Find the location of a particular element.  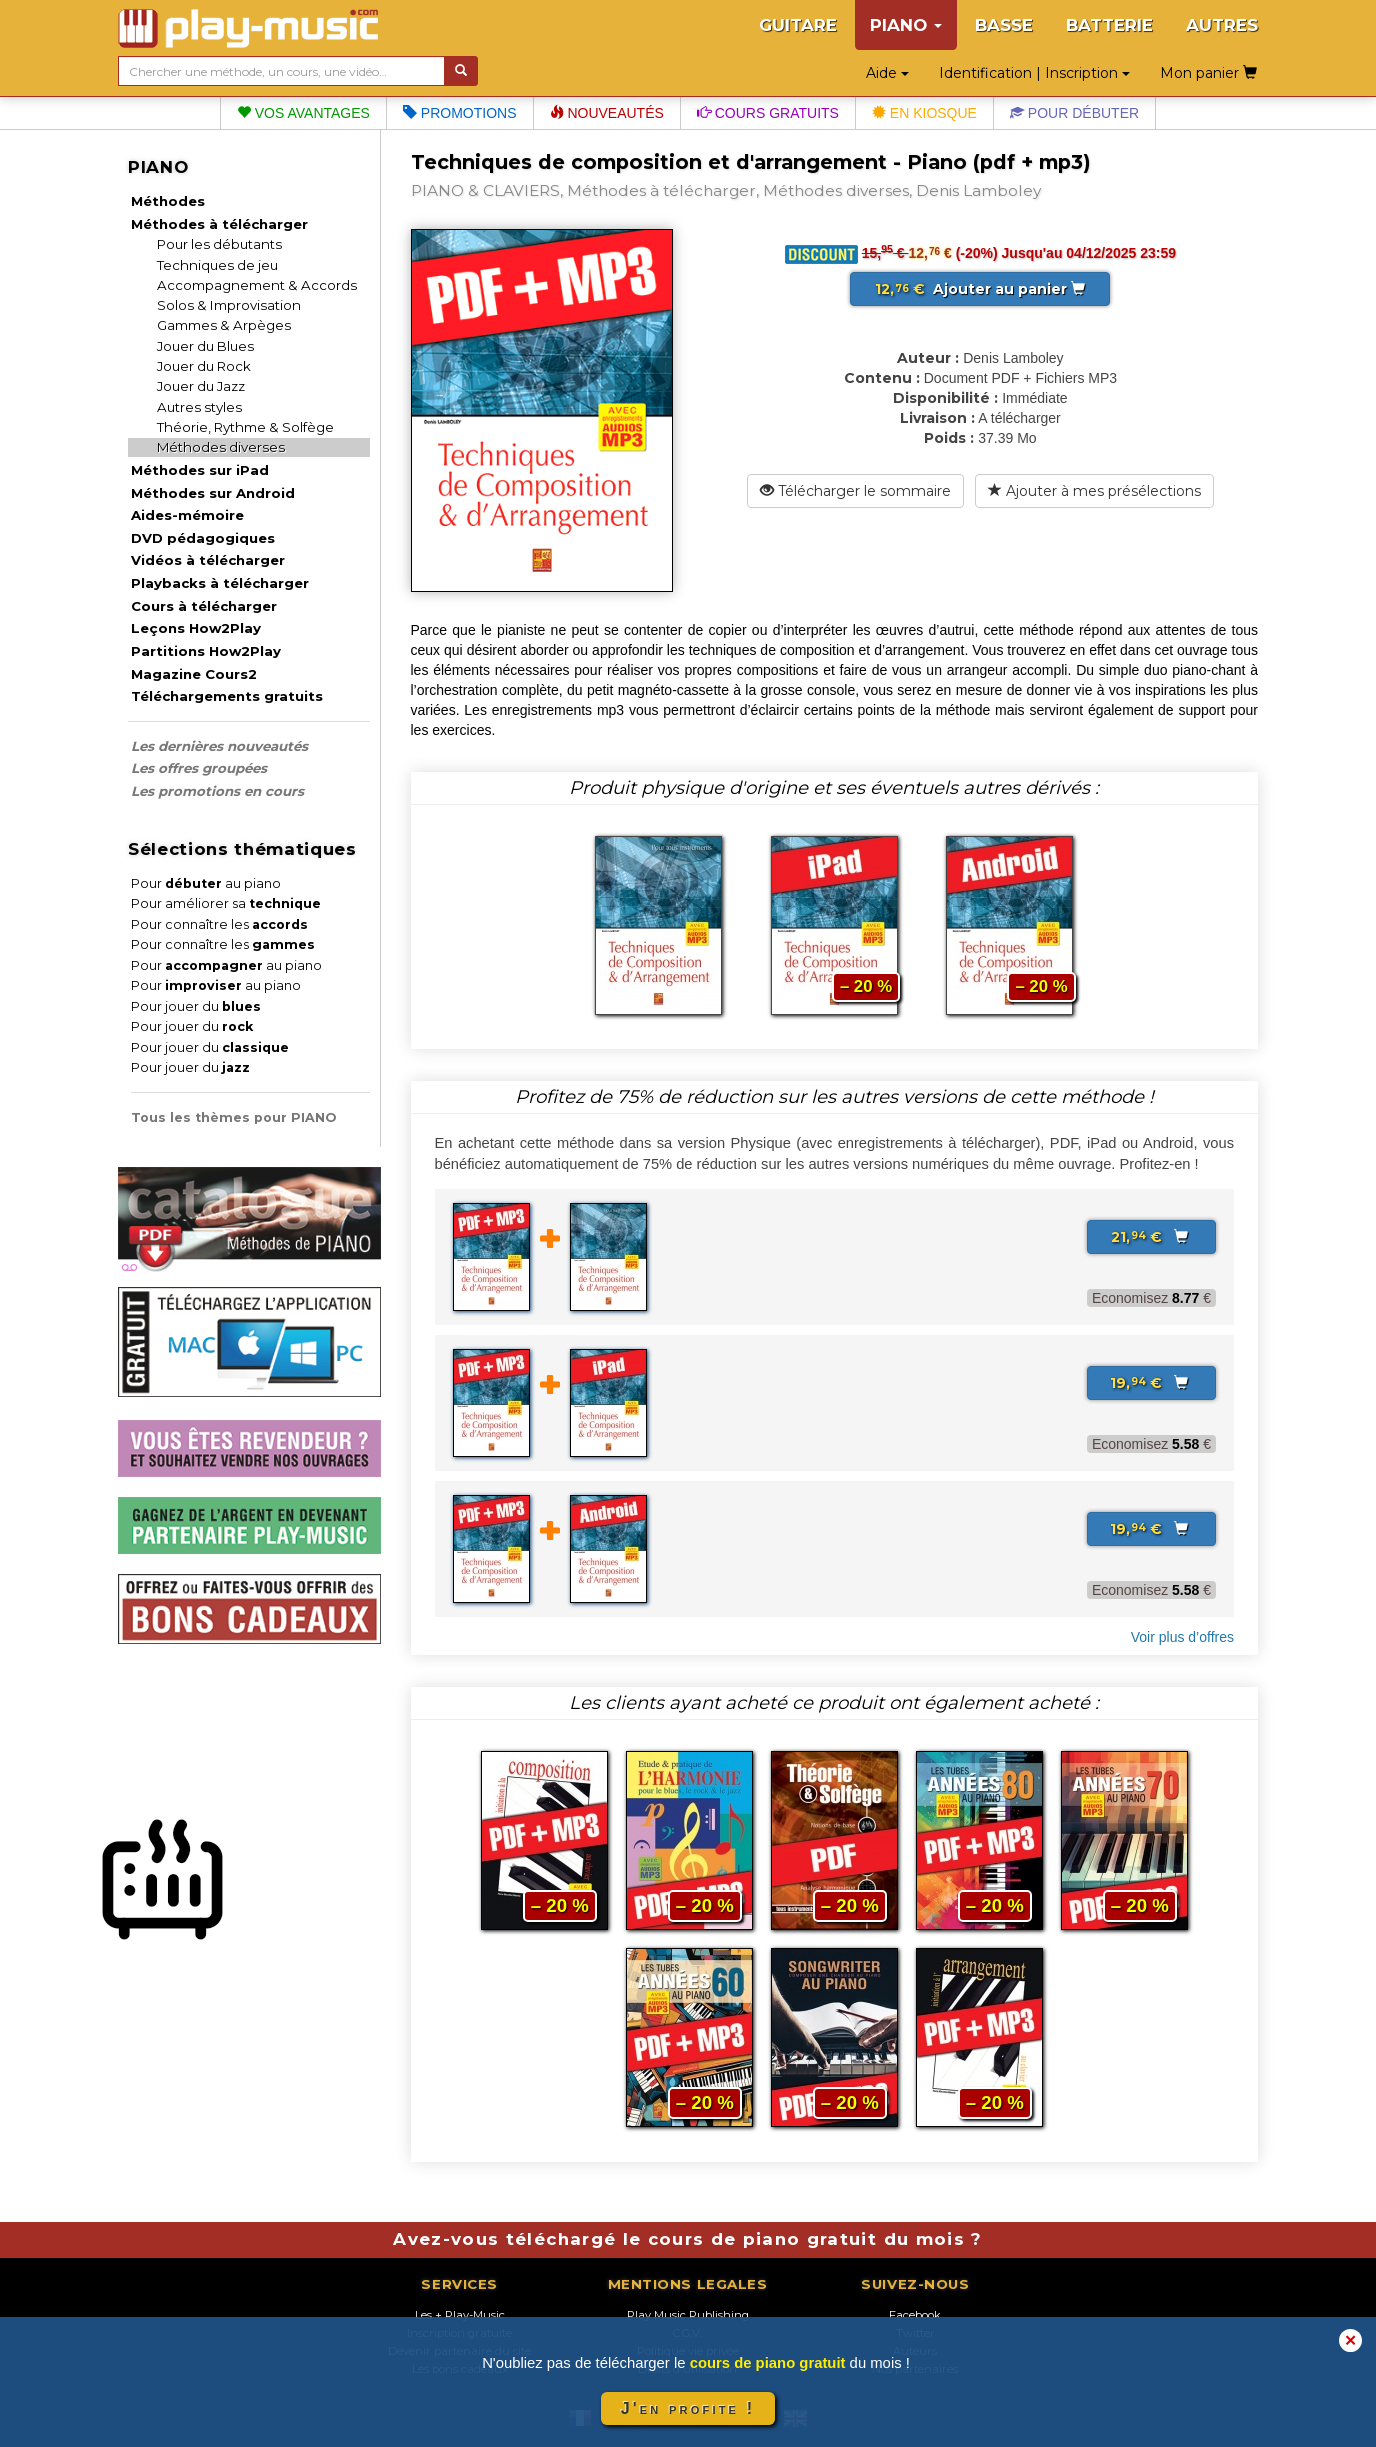

adjust heater or heating settings is located at coordinates (162, 1879).